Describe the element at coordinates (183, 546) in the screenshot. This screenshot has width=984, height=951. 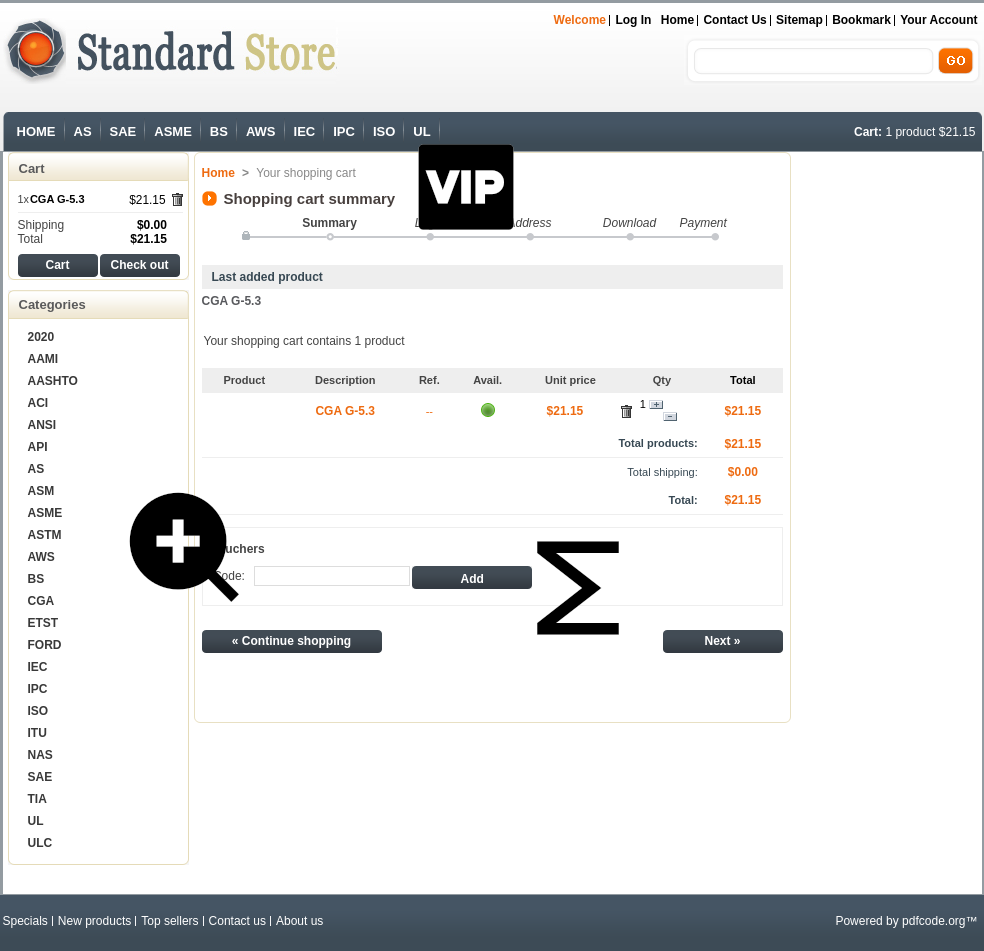
I see `zoom in on content` at that location.